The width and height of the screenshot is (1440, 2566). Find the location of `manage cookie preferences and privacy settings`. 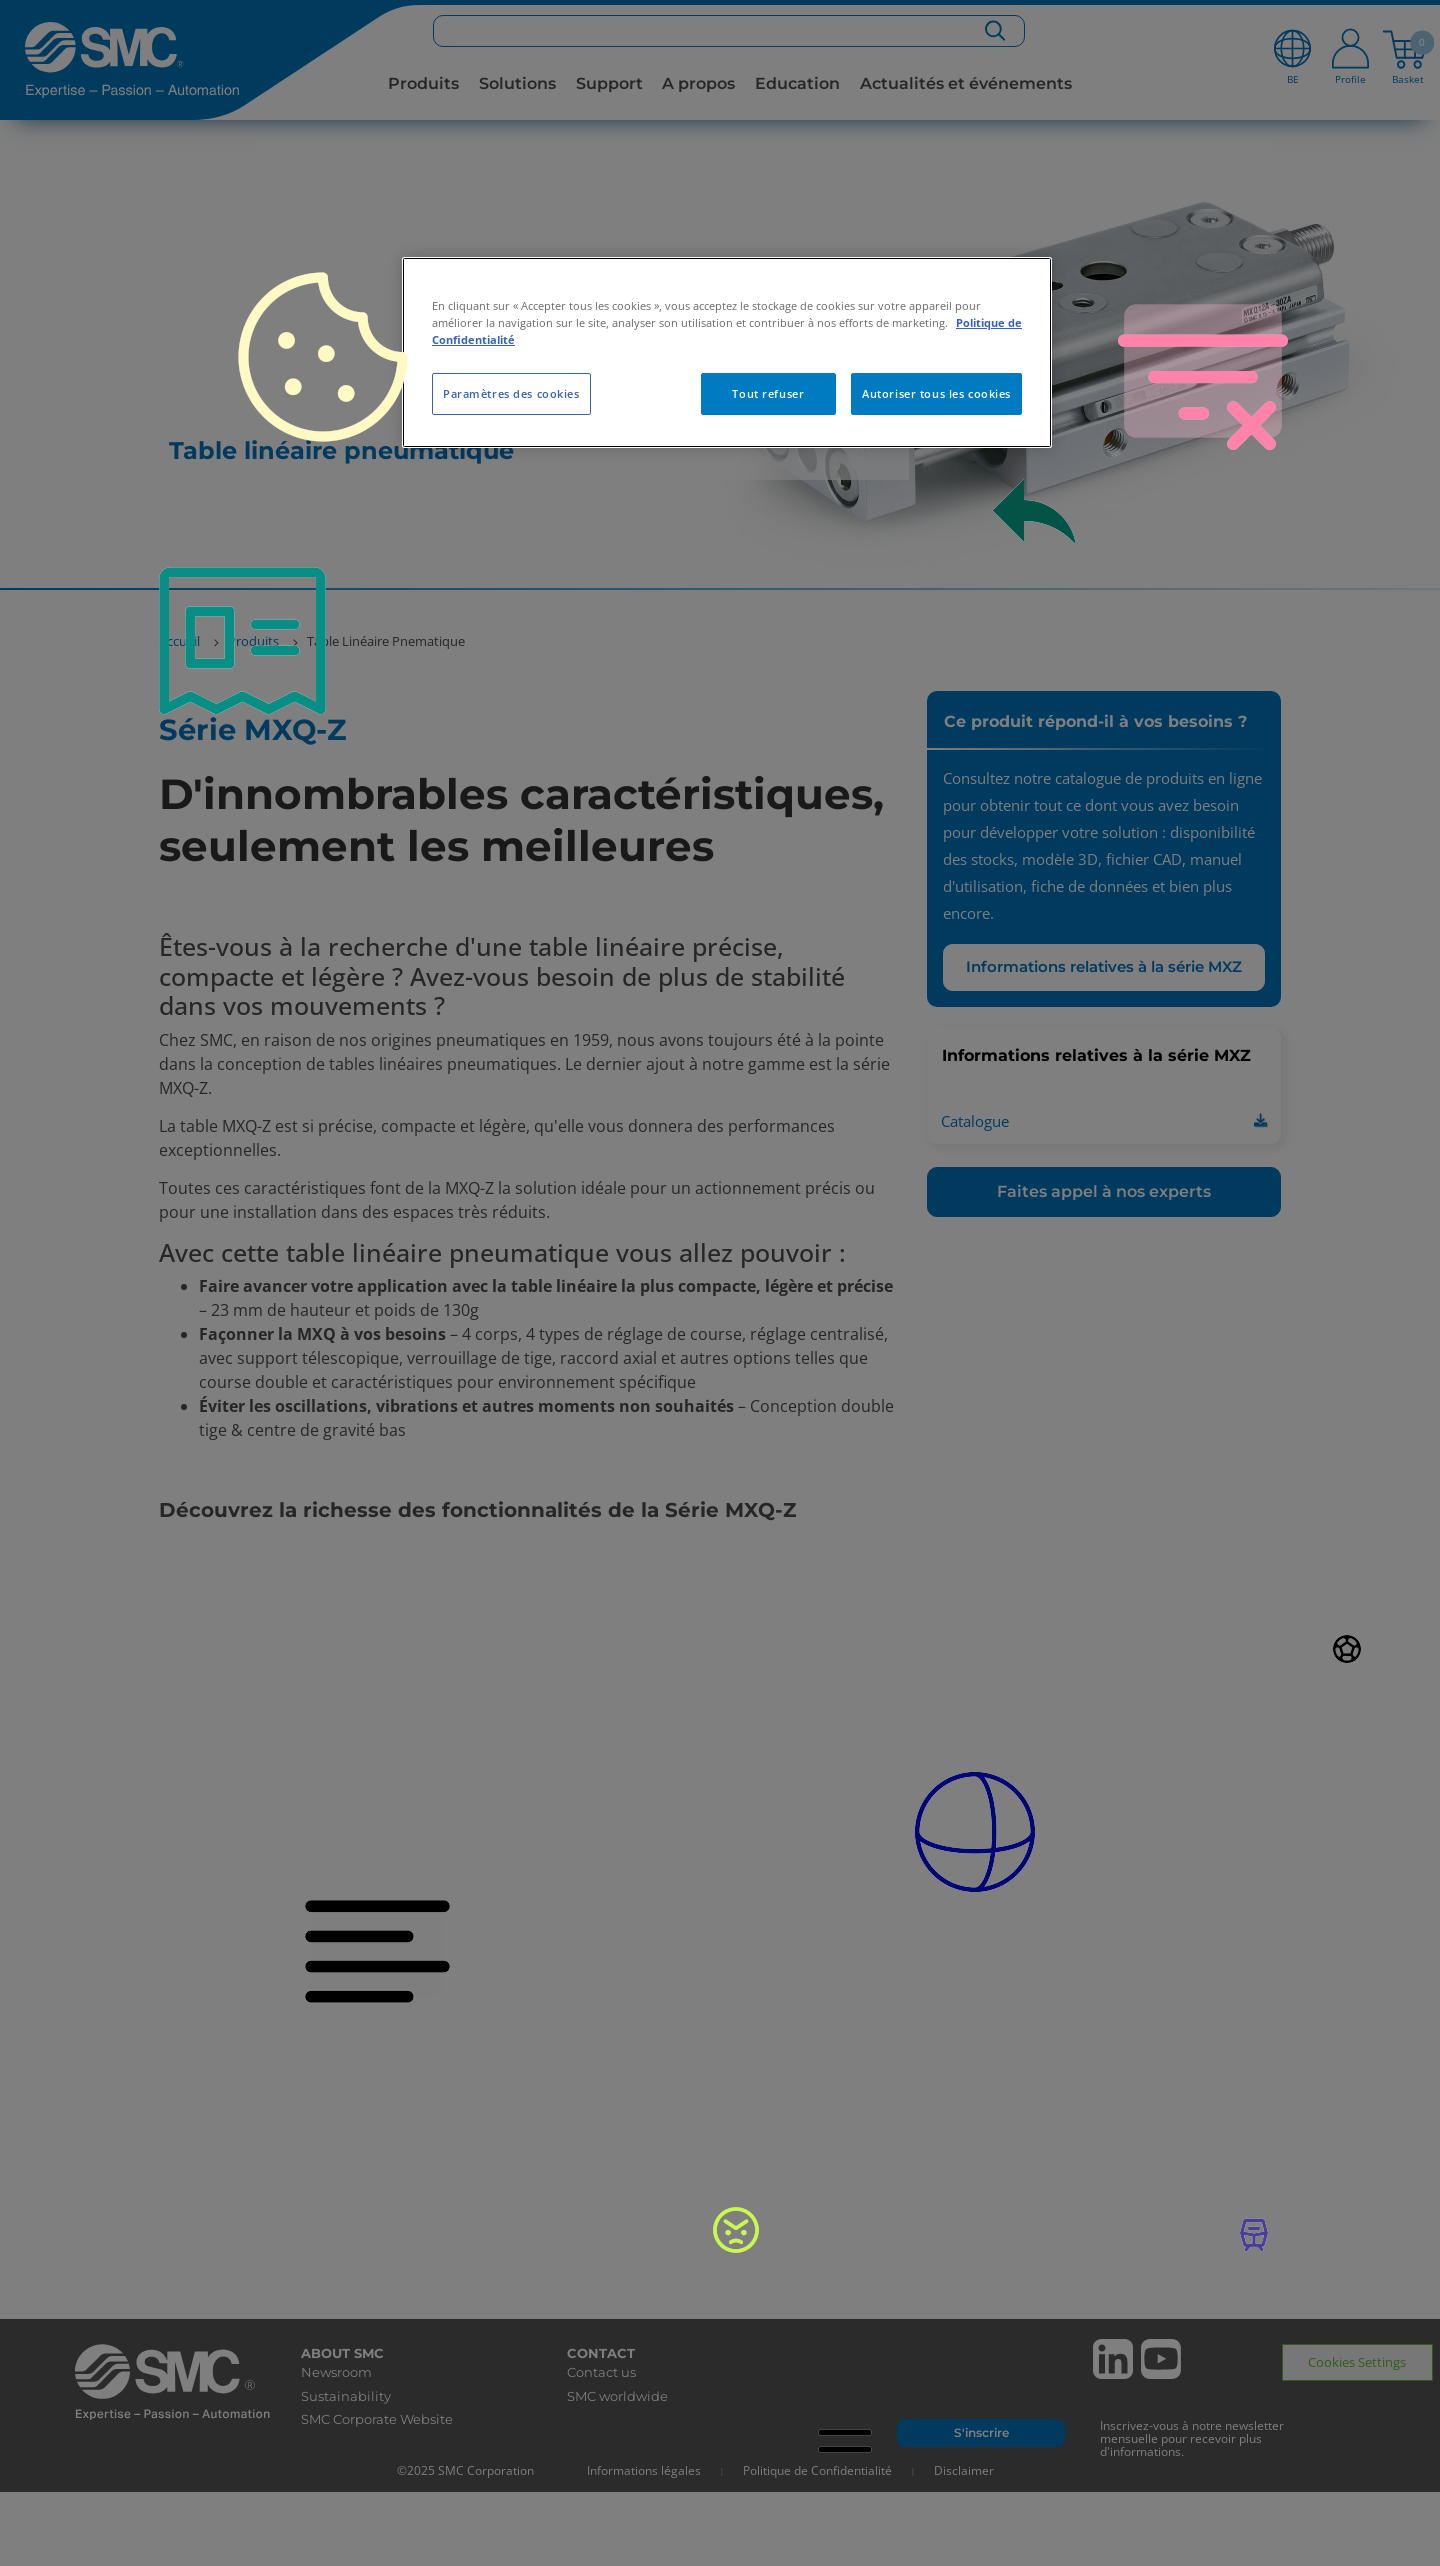

manage cookie preferences and privacy settings is located at coordinates (323, 357).